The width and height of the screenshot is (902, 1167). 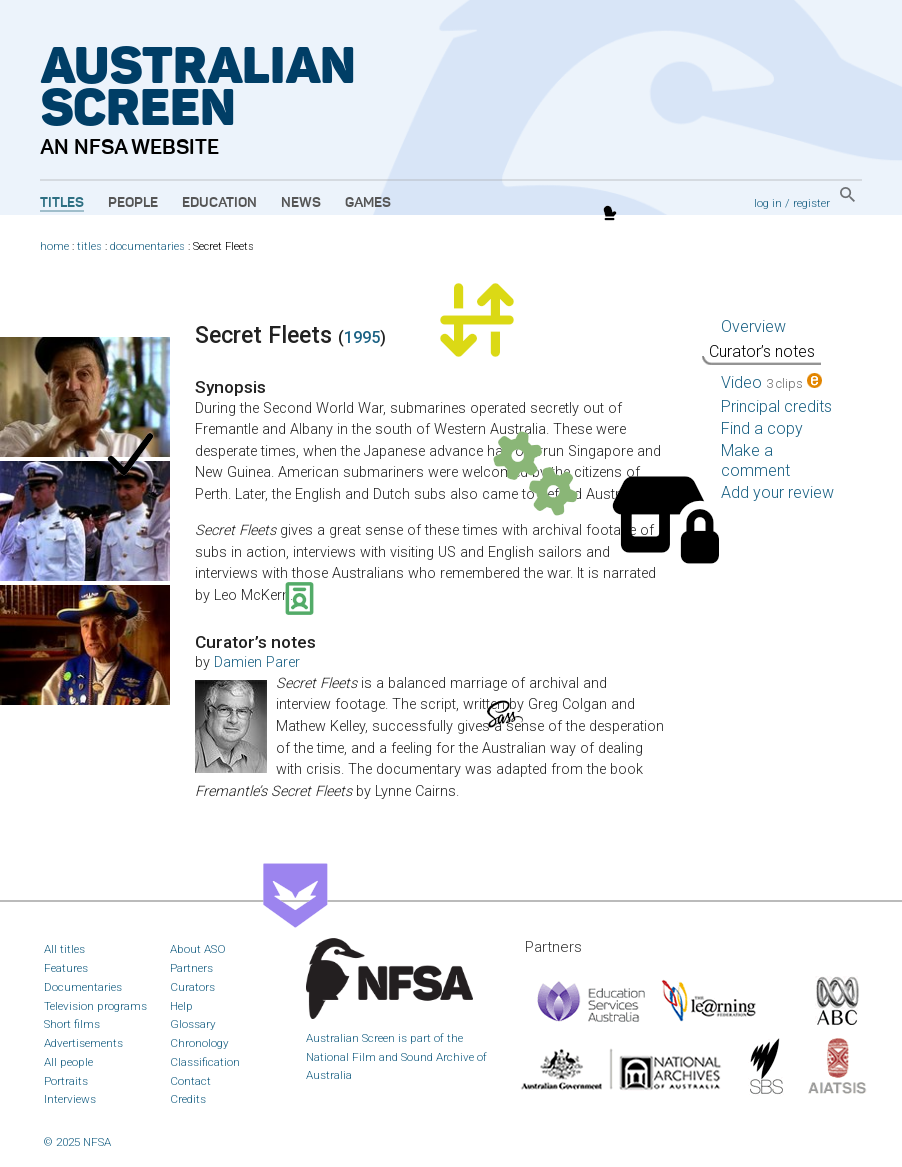 I want to click on swap or exchange items between two lists, so click(x=477, y=320).